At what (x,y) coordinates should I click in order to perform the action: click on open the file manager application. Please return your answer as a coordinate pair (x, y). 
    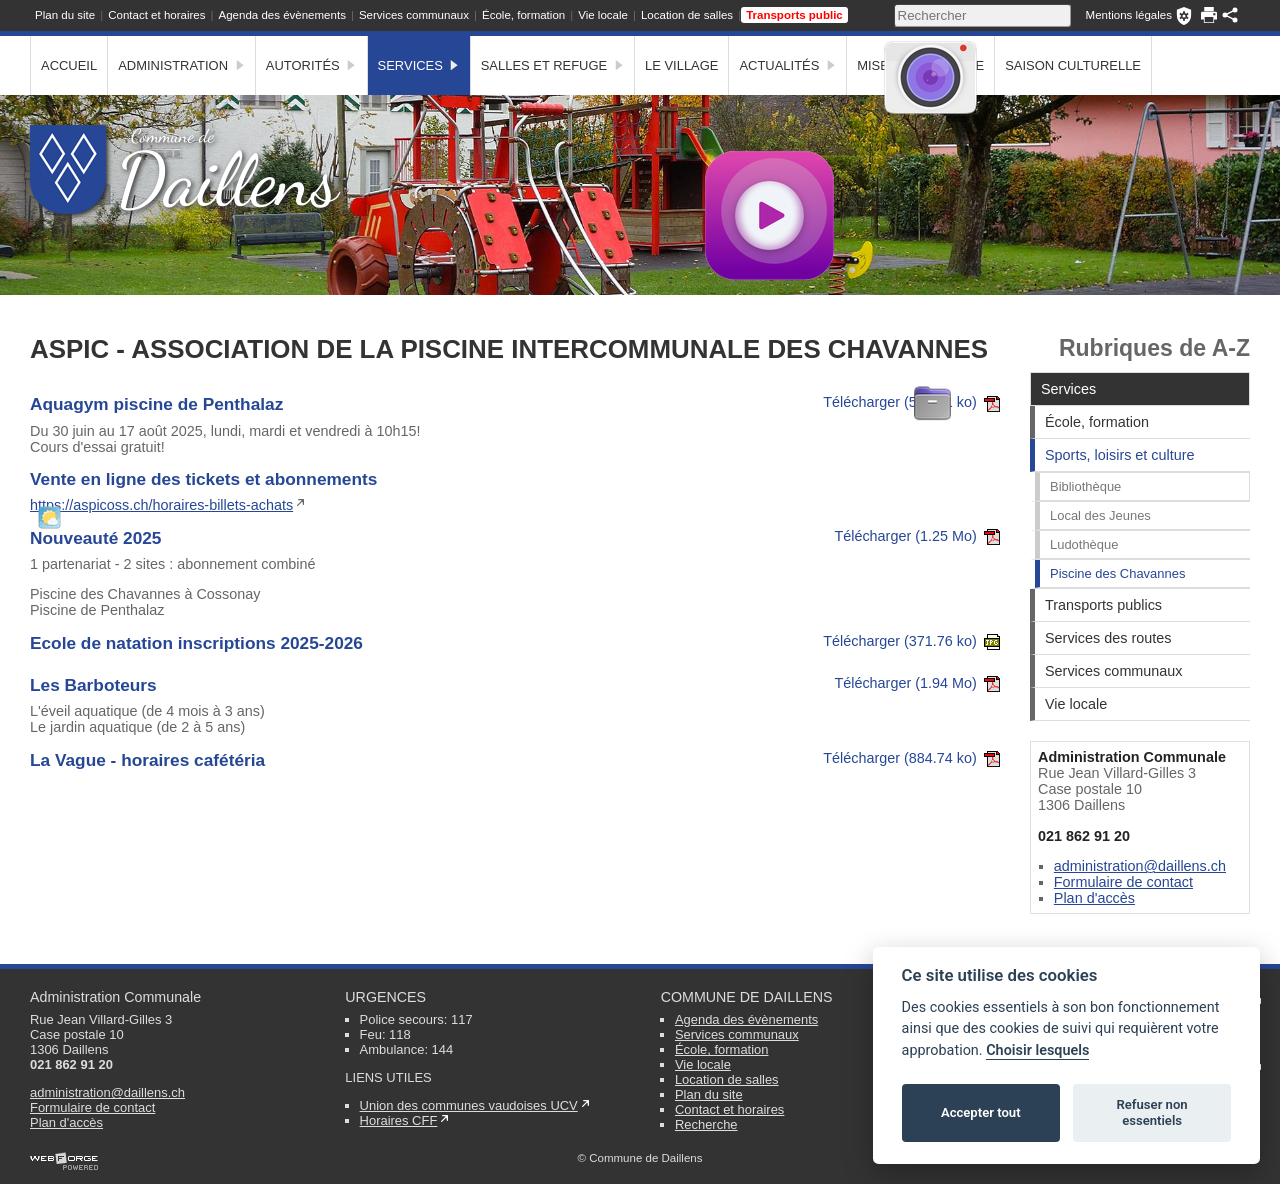
    Looking at the image, I should click on (932, 402).